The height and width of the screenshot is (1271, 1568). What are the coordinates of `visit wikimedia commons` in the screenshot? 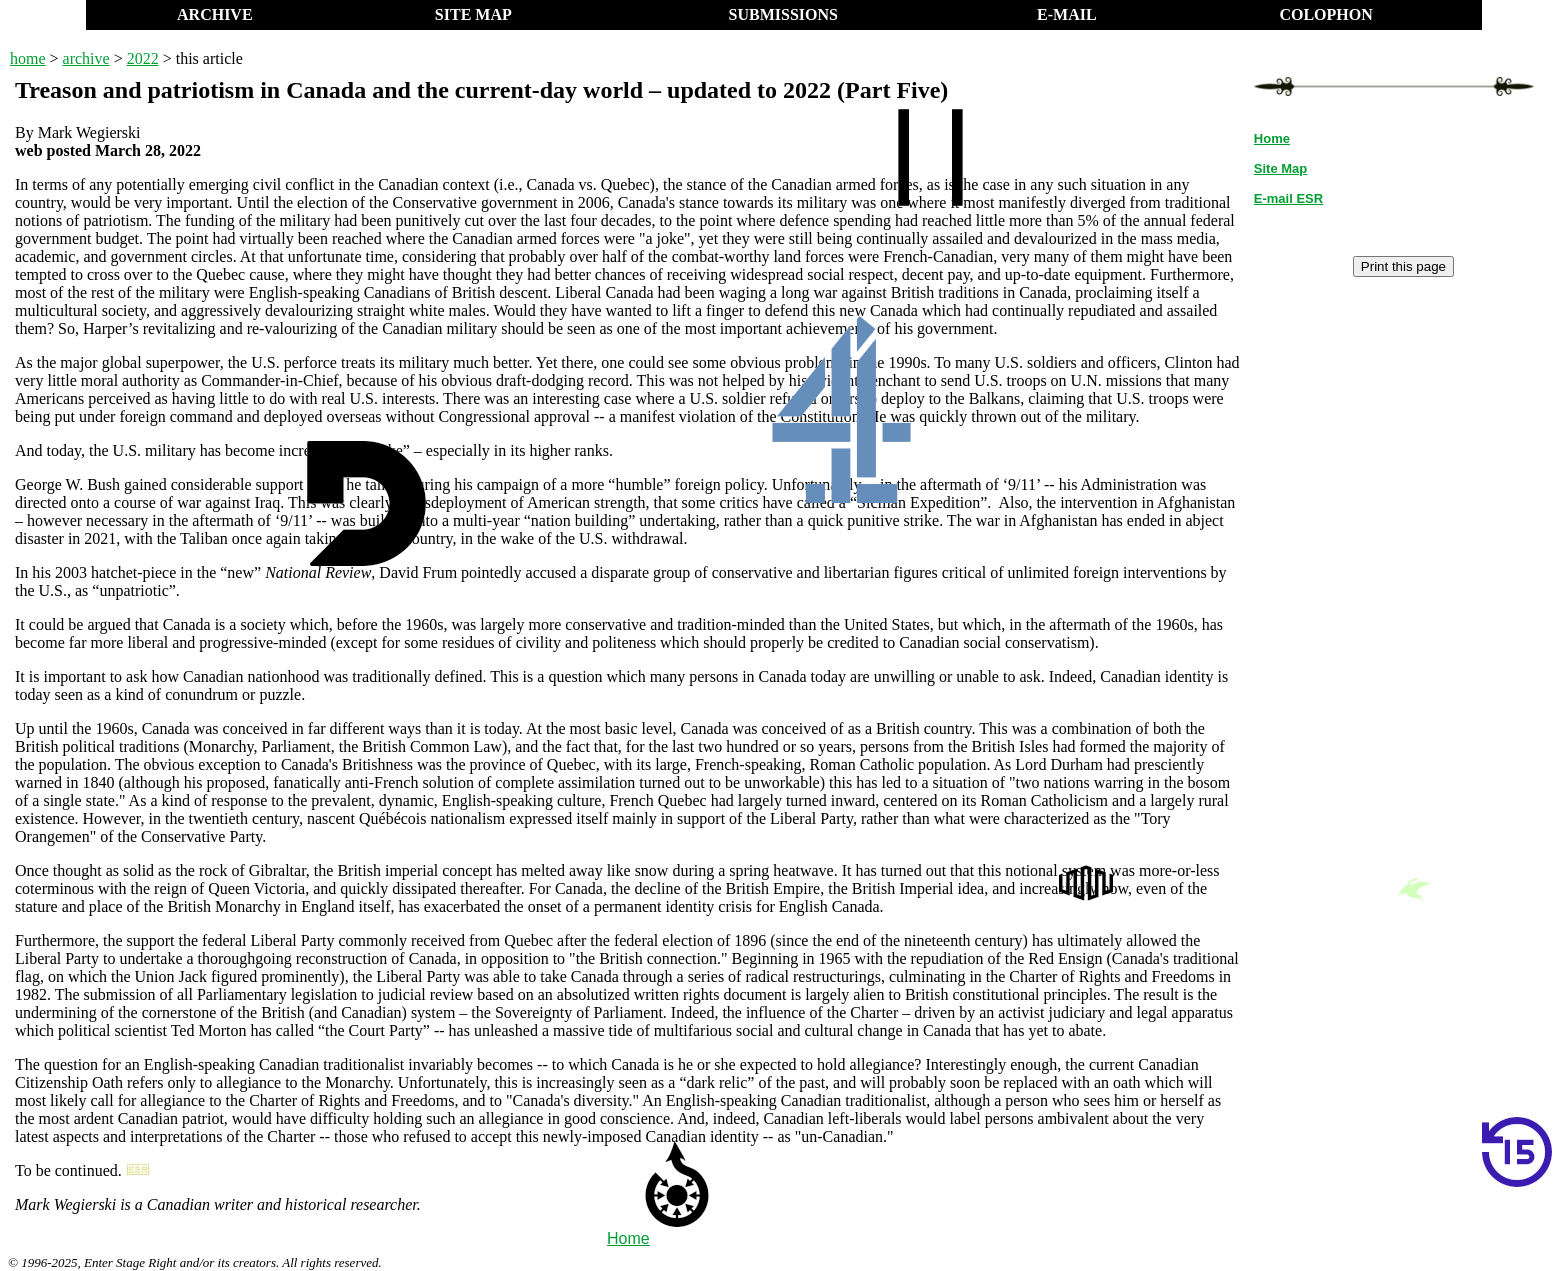 It's located at (677, 1184).